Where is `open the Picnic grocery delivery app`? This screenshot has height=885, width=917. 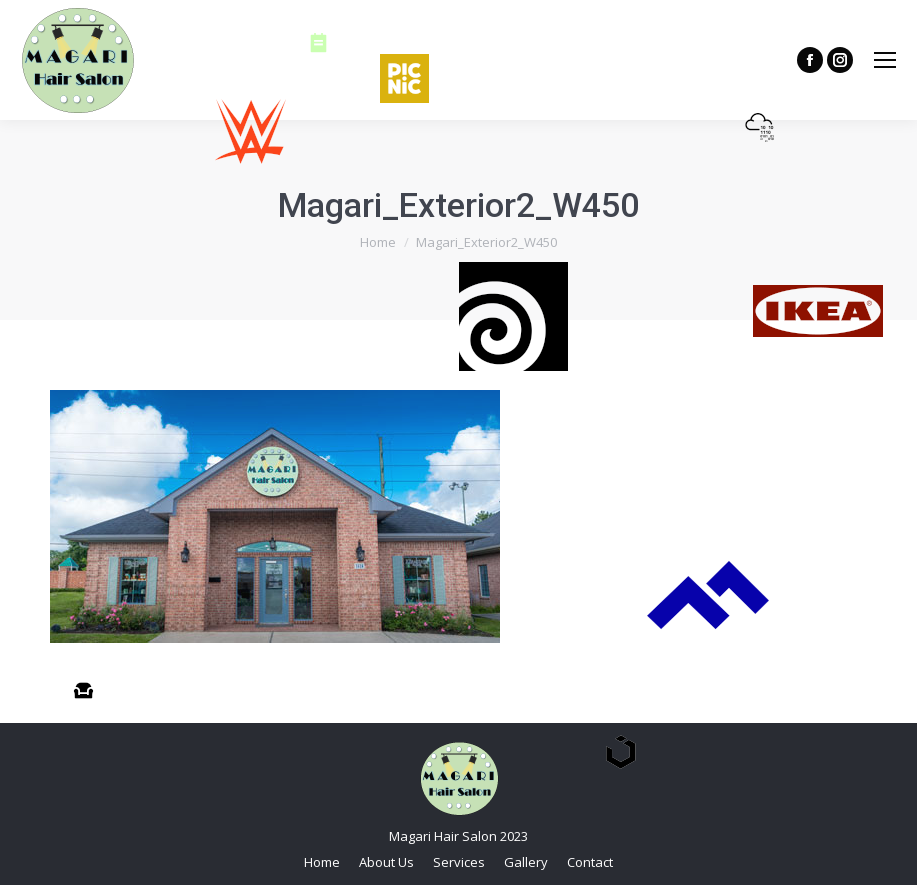
open the Picnic grocery delivery app is located at coordinates (404, 78).